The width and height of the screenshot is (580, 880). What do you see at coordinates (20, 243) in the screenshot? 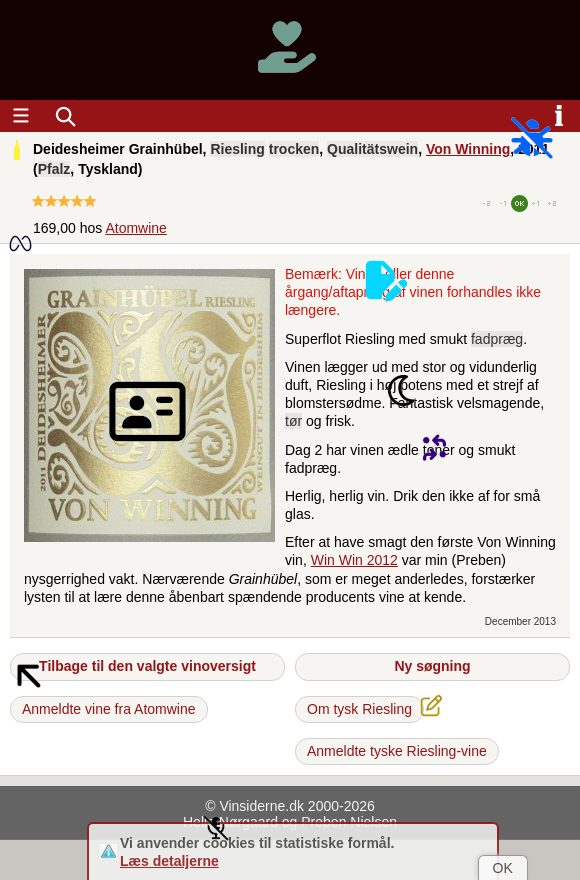
I see `meta company logo` at bounding box center [20, 243].